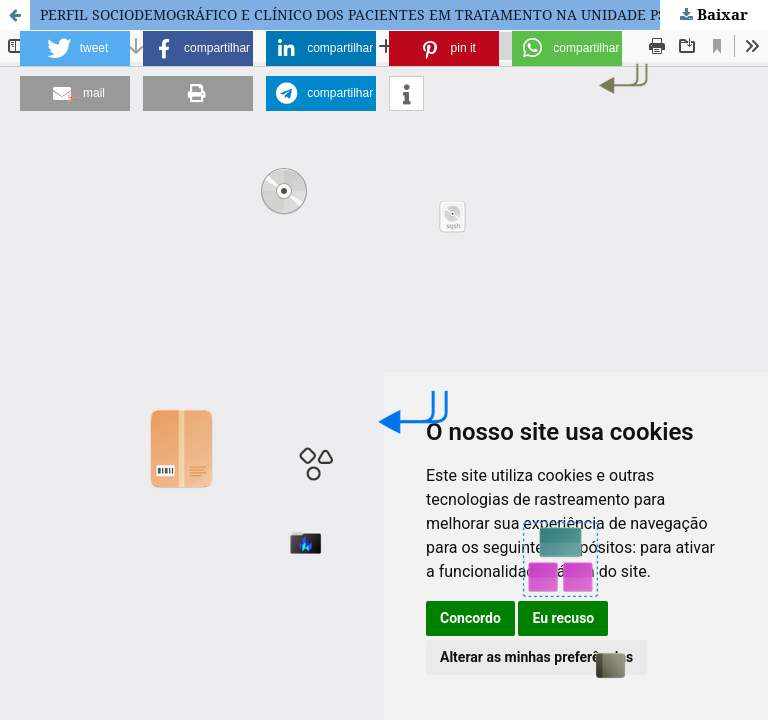 Image resolution: width=768 pixels, height=720 pixels. Describe the element at coordinates (181, 448) in the screenshot. I see `compressed file or archive` at that location.